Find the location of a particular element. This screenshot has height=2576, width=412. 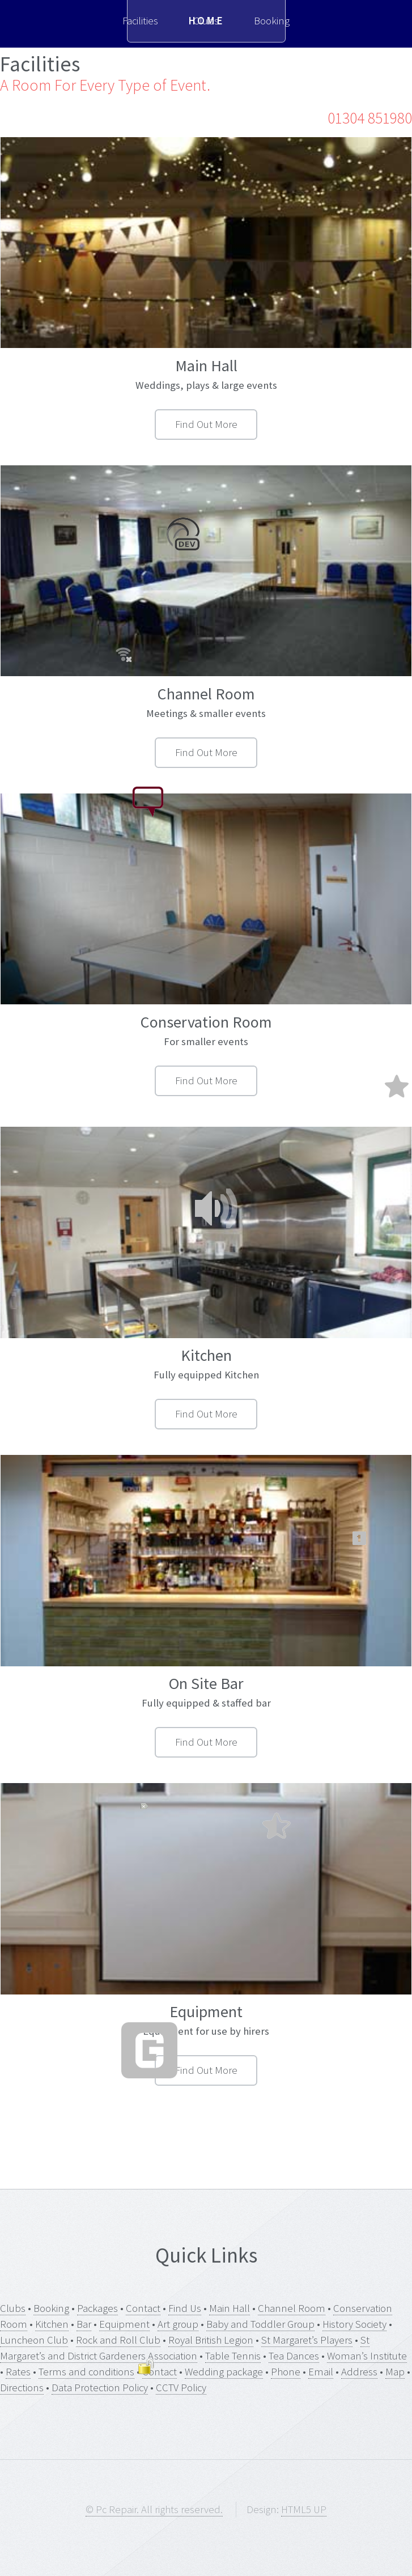

indicates no wireless network connection is located at coordinates (123, 653).